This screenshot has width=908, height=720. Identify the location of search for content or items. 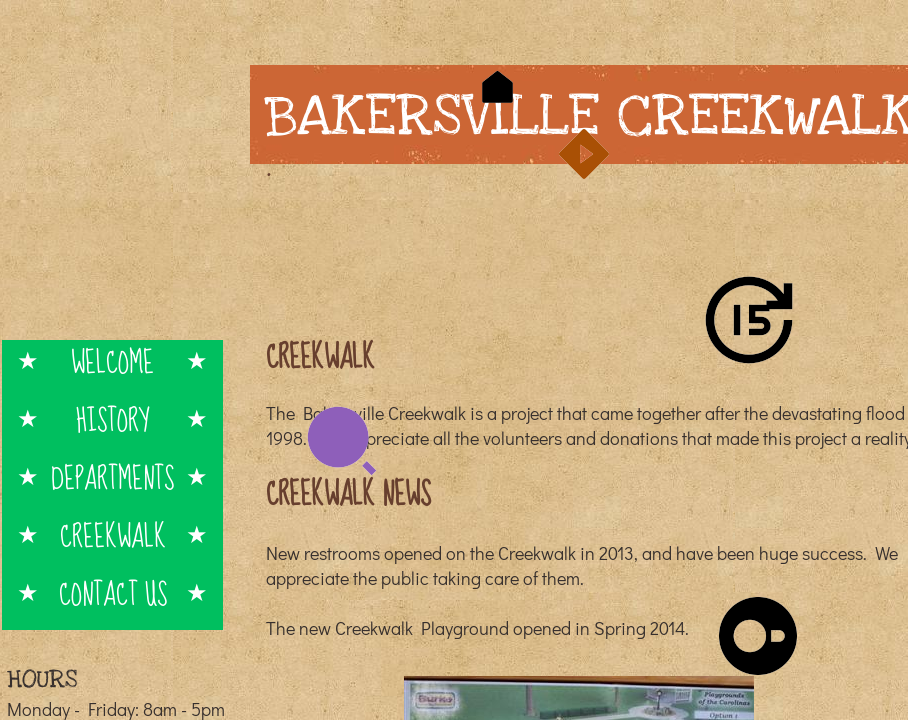
(341, 440).